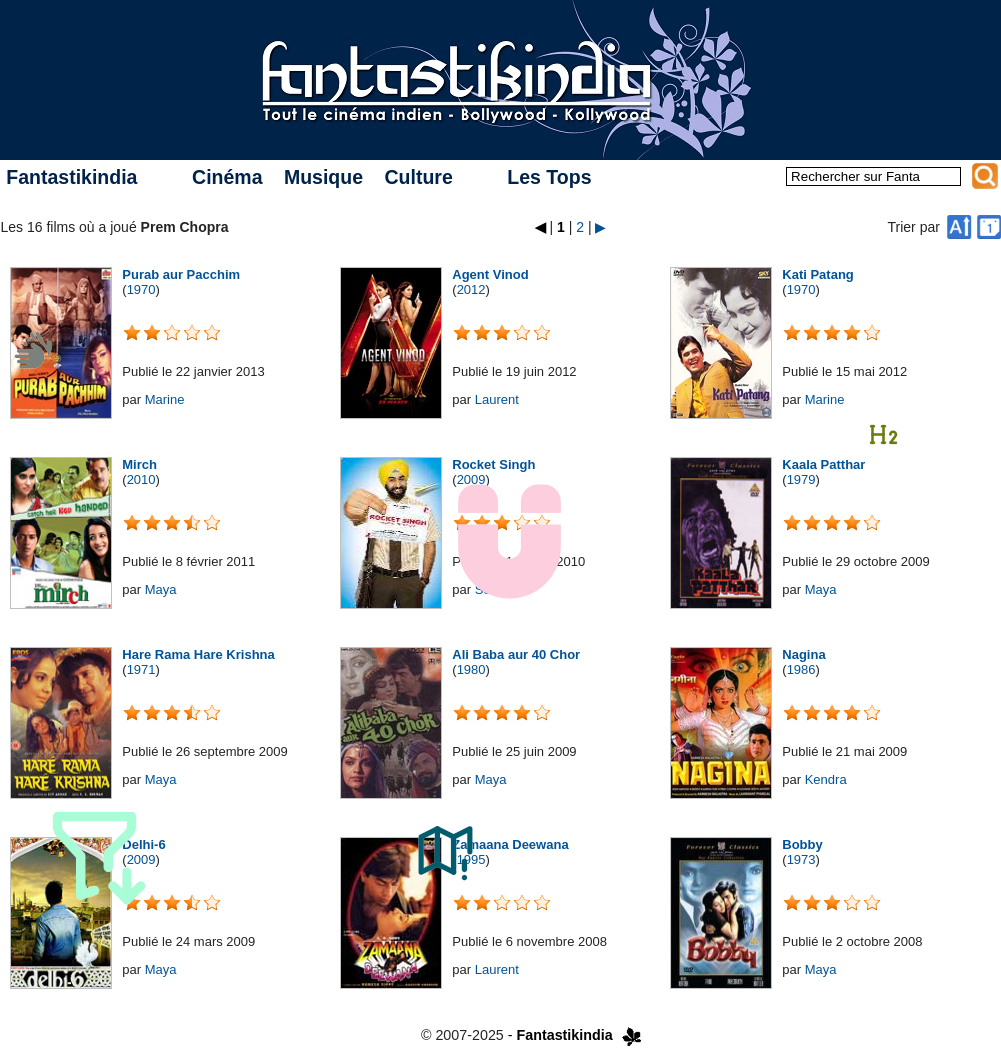 The width and height of the screenshot is (1001, 1059). I want to click on format text as heading level 2, so click(883, 434).